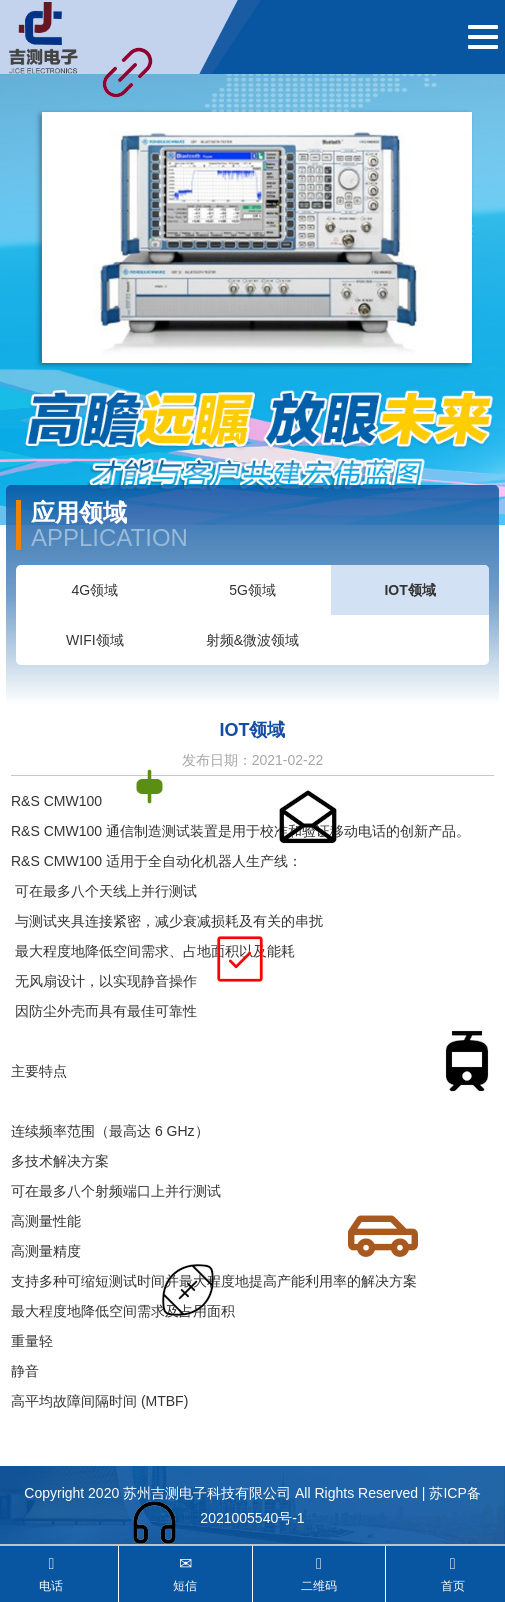 This screenshot has width=505, height=1602. I want to click on copy link to clipboard, so click(127, 72).